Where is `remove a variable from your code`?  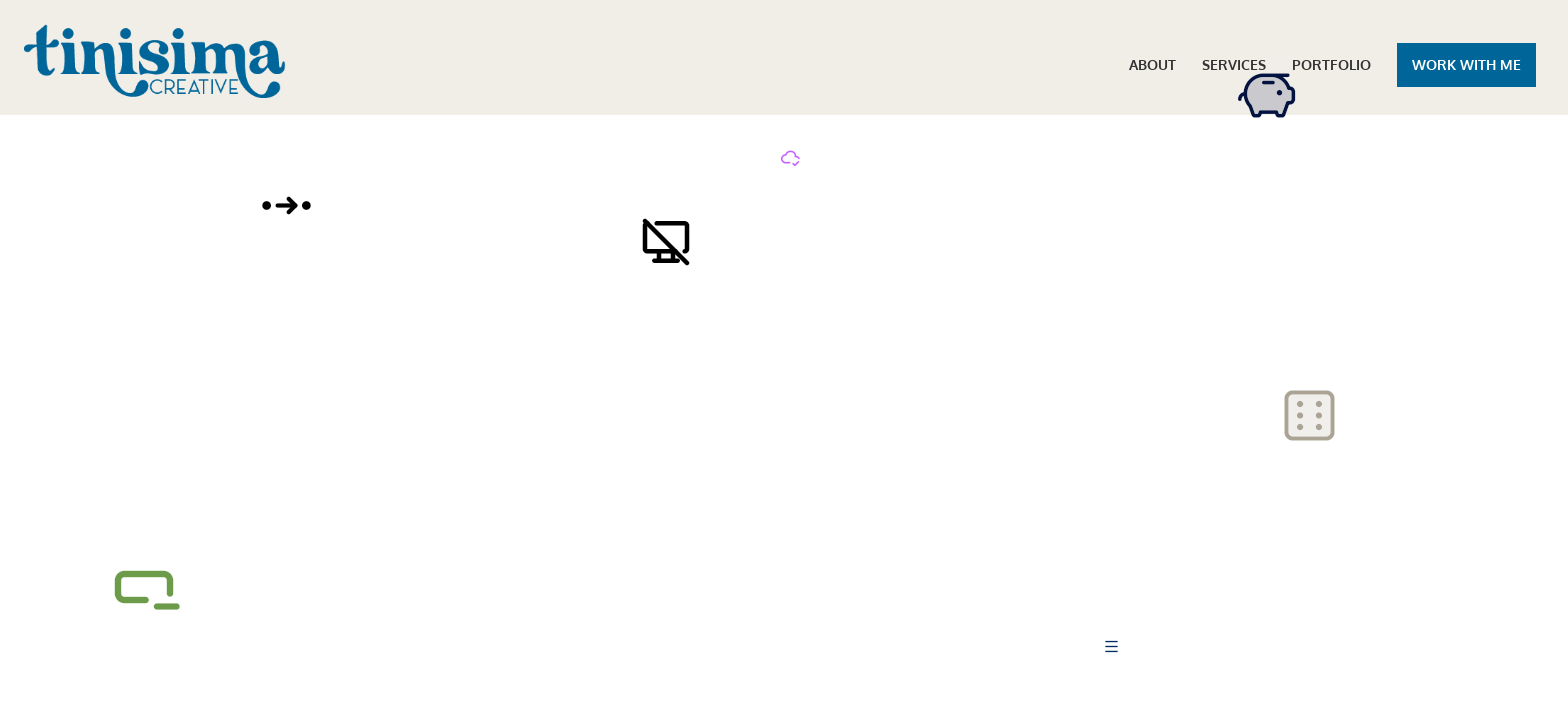
remove a variable from your code is located at coordinates (144, 587).